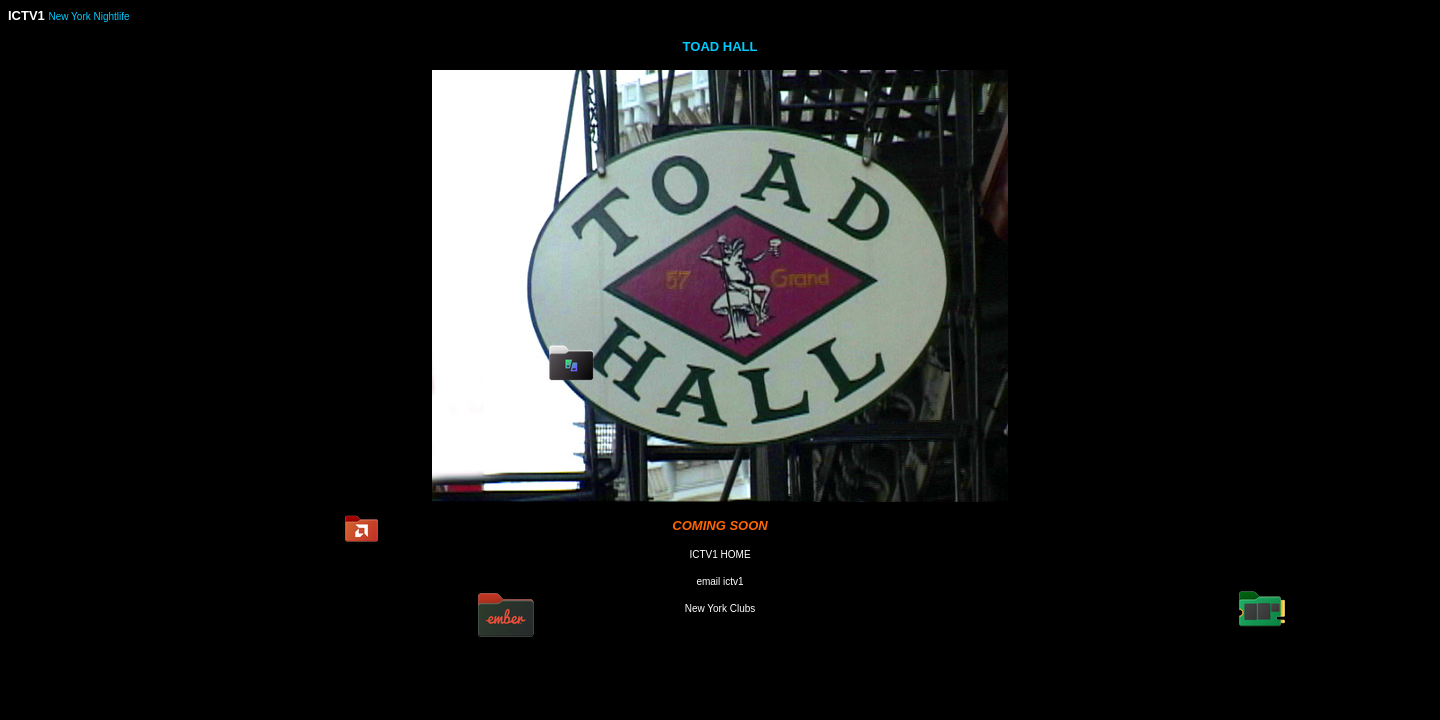 This screenshot has width=1440, height=720. I want to click on open folder containing JetBrains Code With Me projects, so click(571, 364).